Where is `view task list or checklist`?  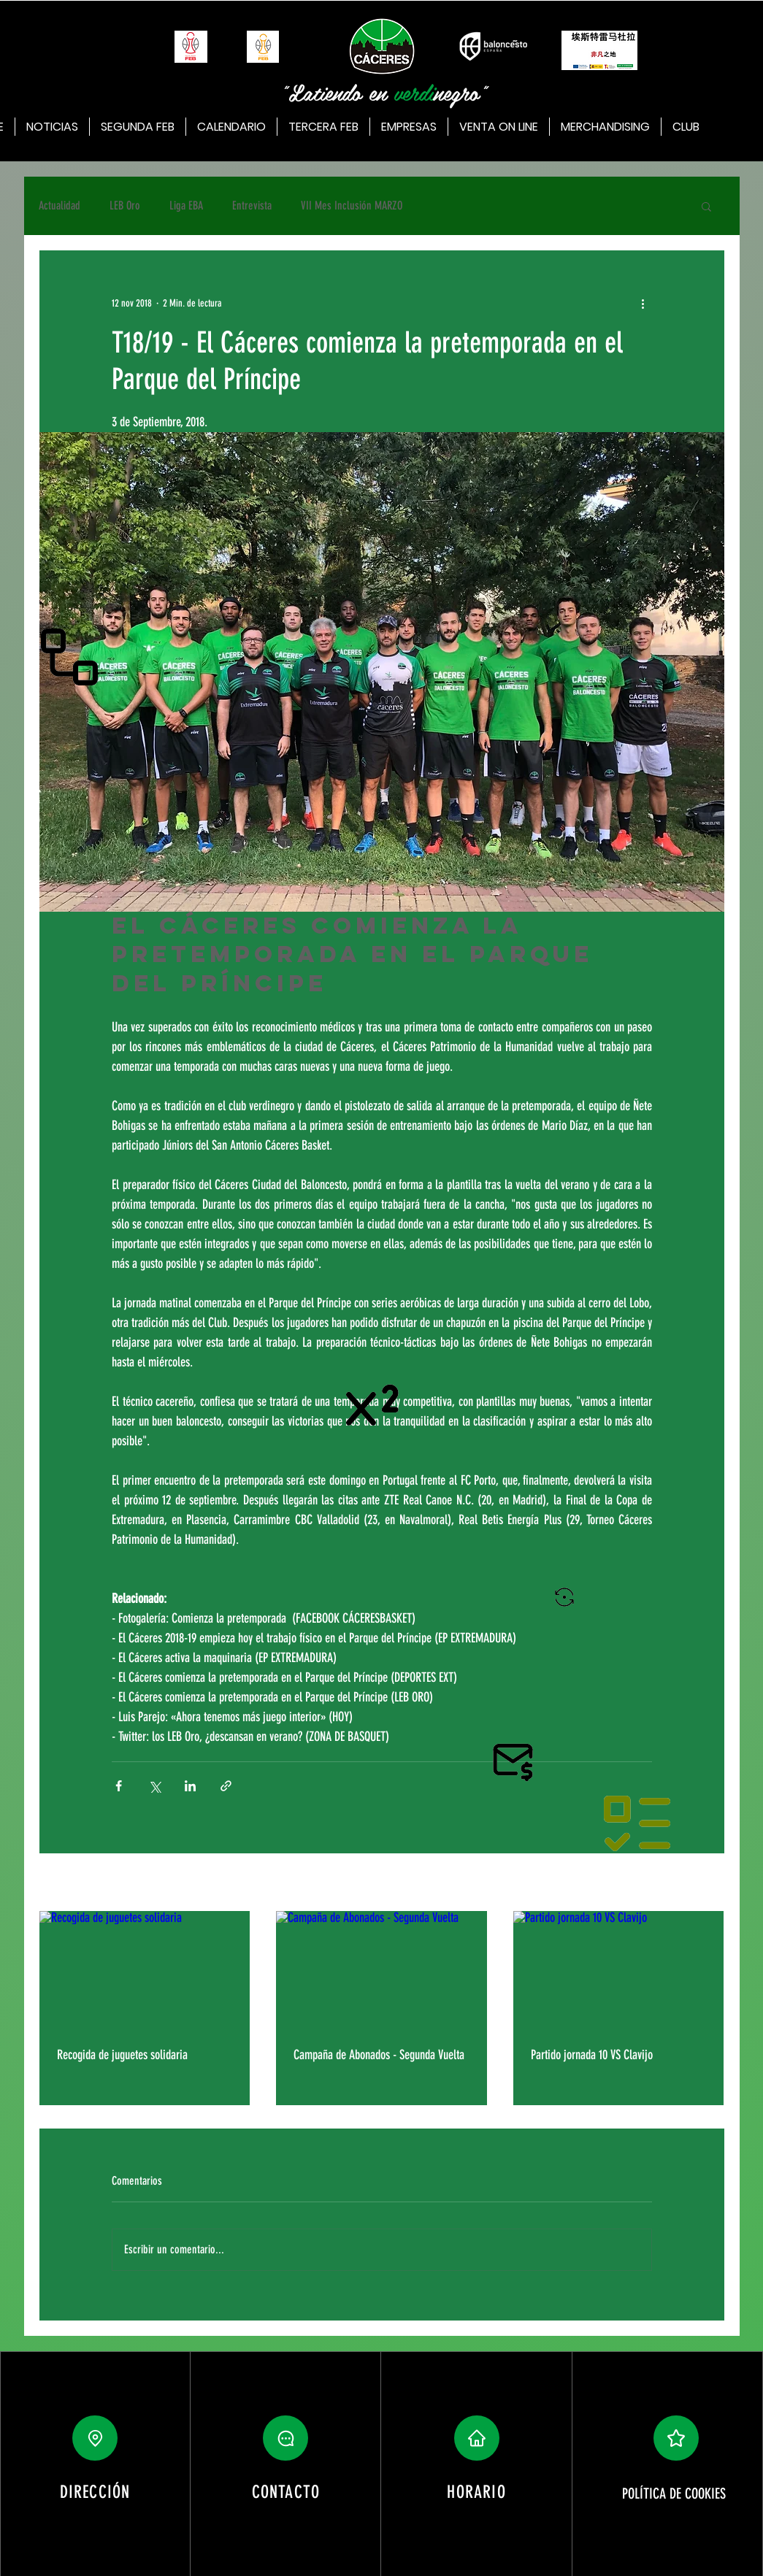 view task list or checklist is located at coordinates (634, 1822).